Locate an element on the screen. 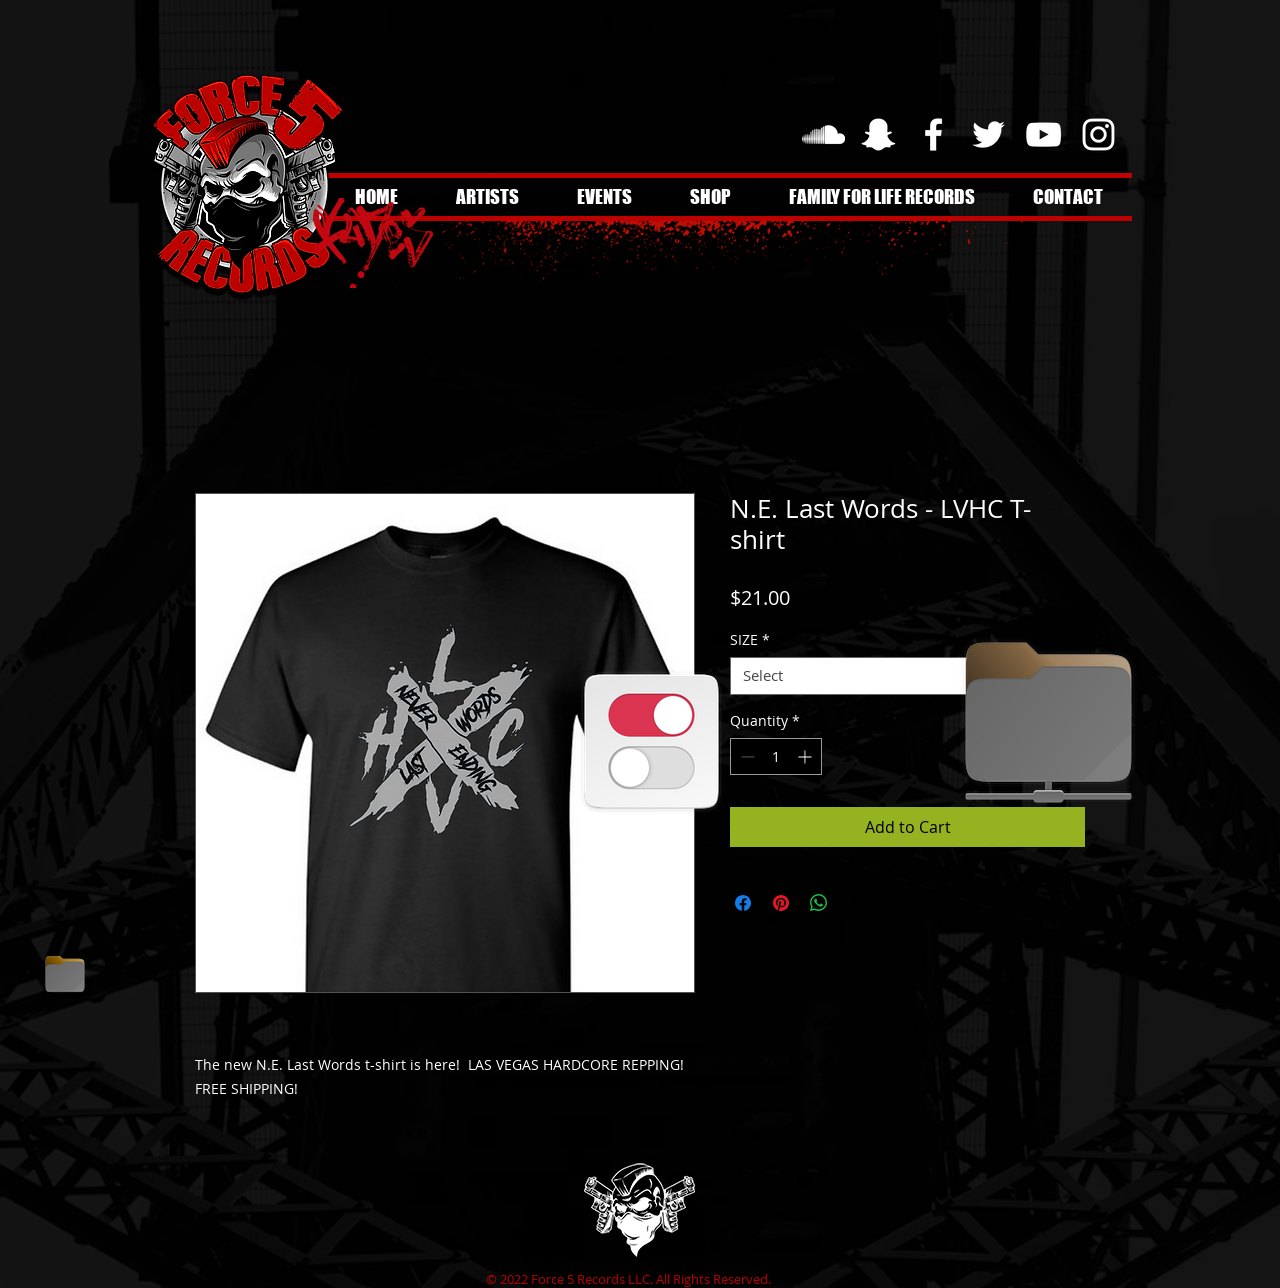 Image resolution: width=1280 pixels, height=1288 pixels. access files stored on a remote server or network location is located at coordinates (1048, 719).